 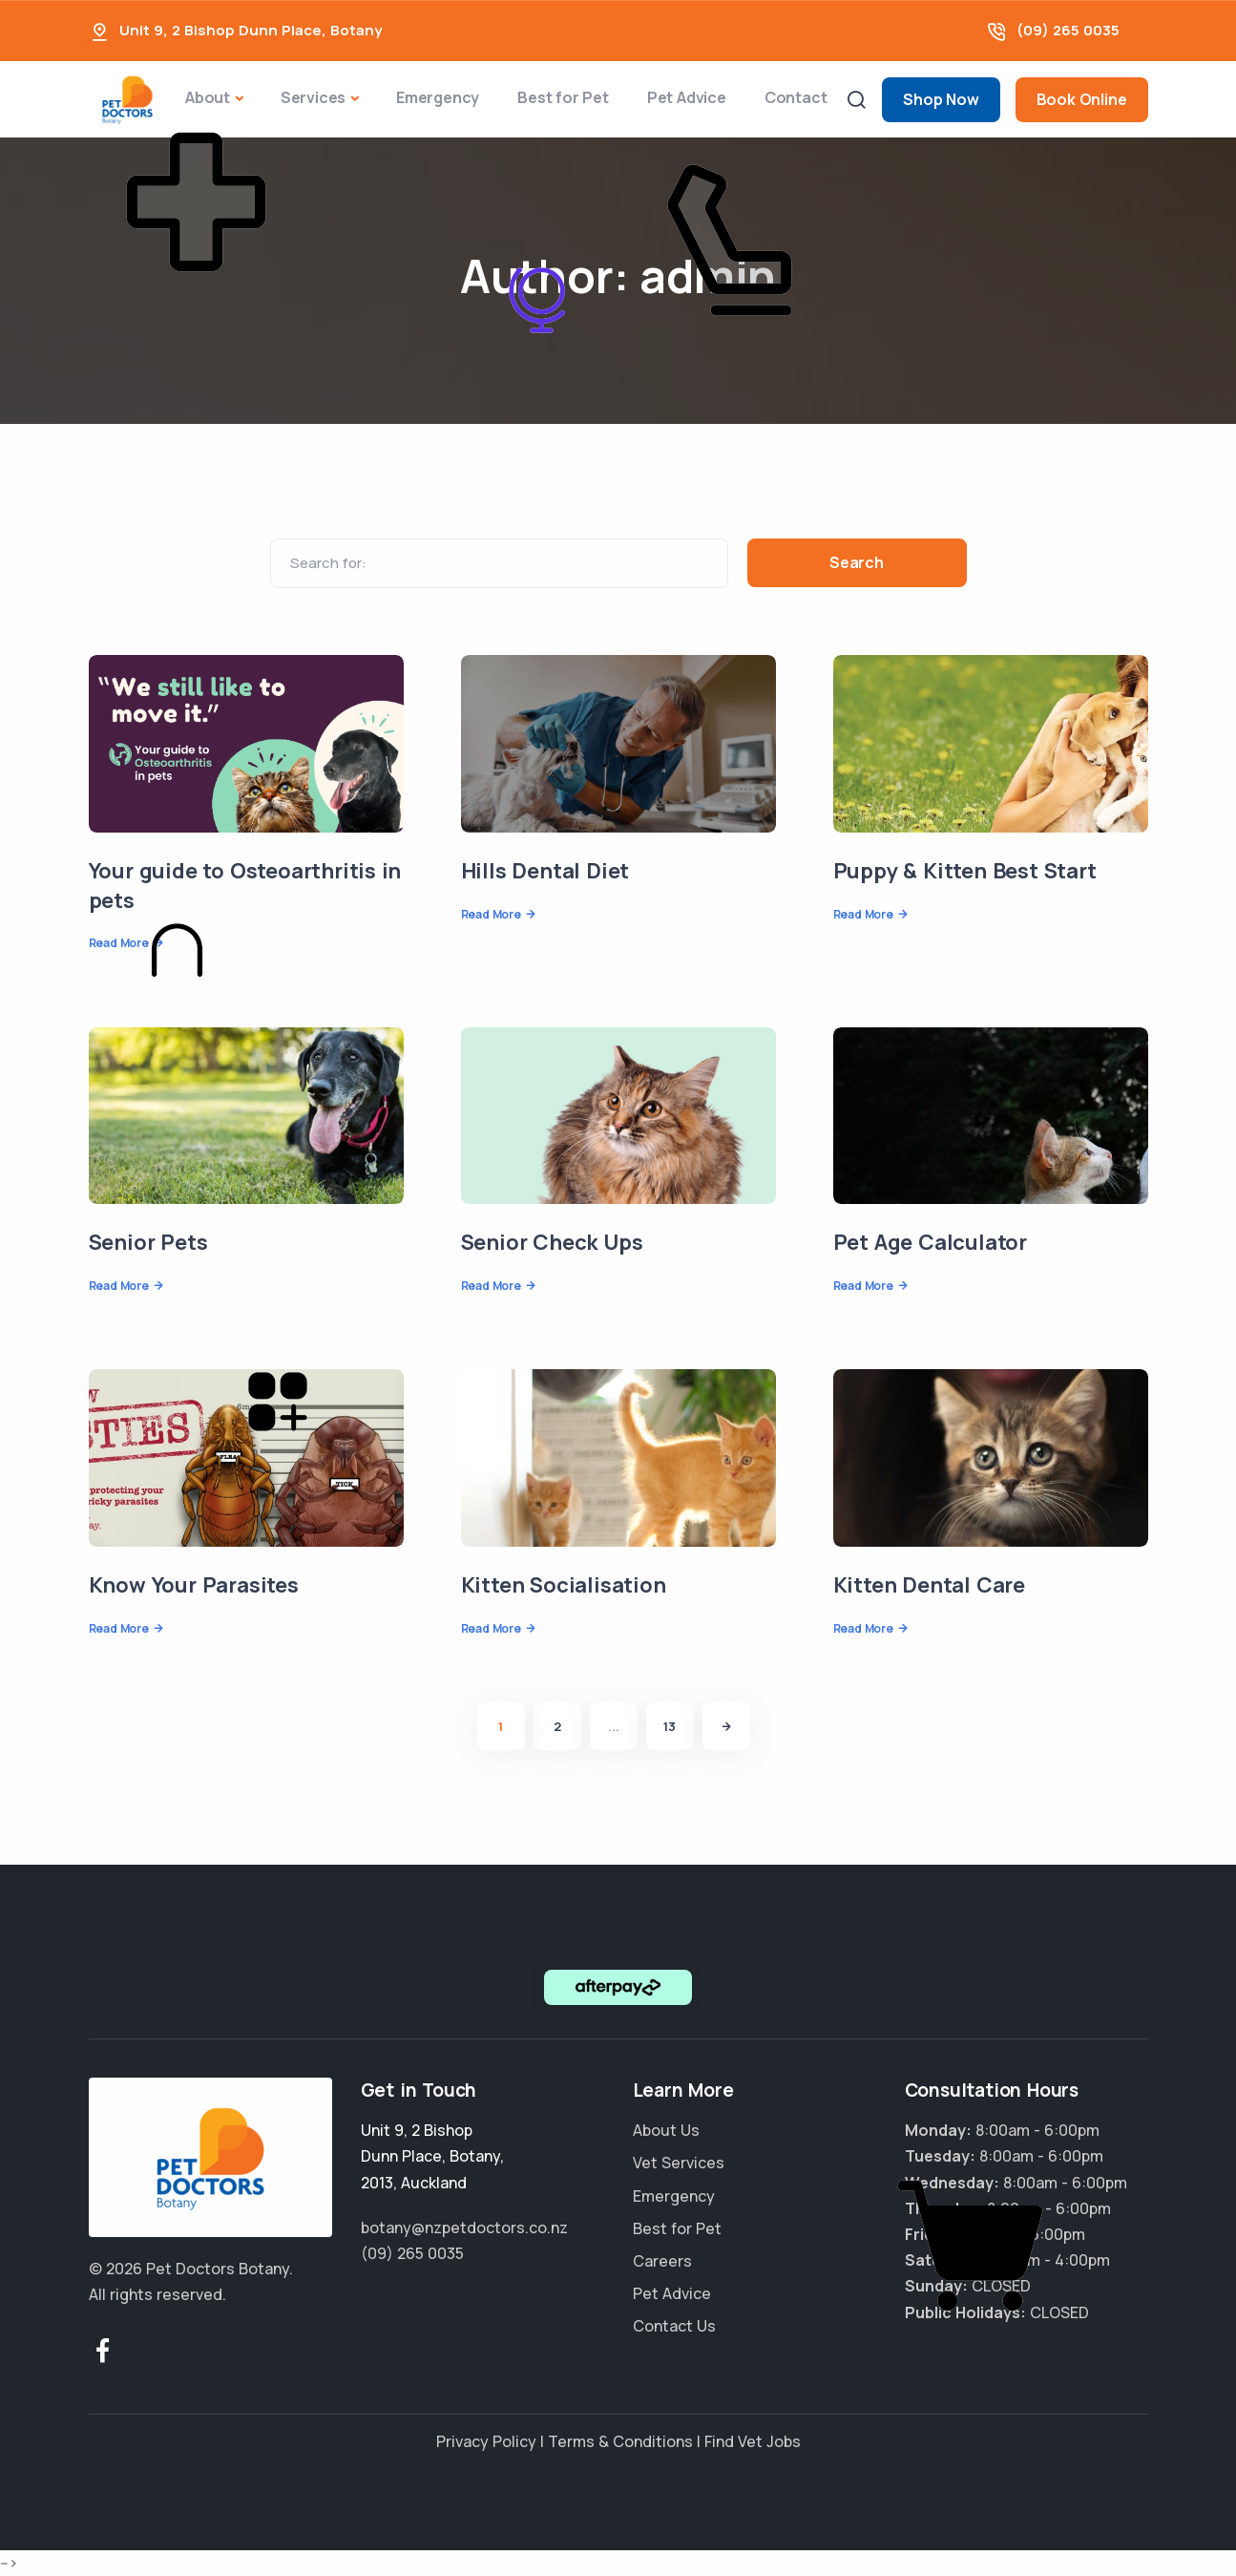 I want to click on access global or worldwide settings, so click(x=539, y=298).